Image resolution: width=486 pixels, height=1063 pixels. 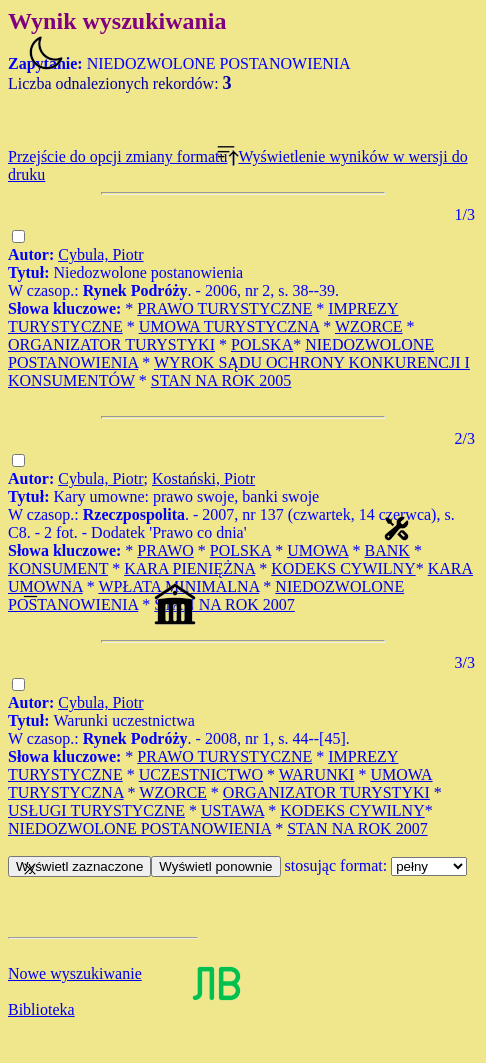 I want to click on access settings or configuration options, so click(x=396, y=528).